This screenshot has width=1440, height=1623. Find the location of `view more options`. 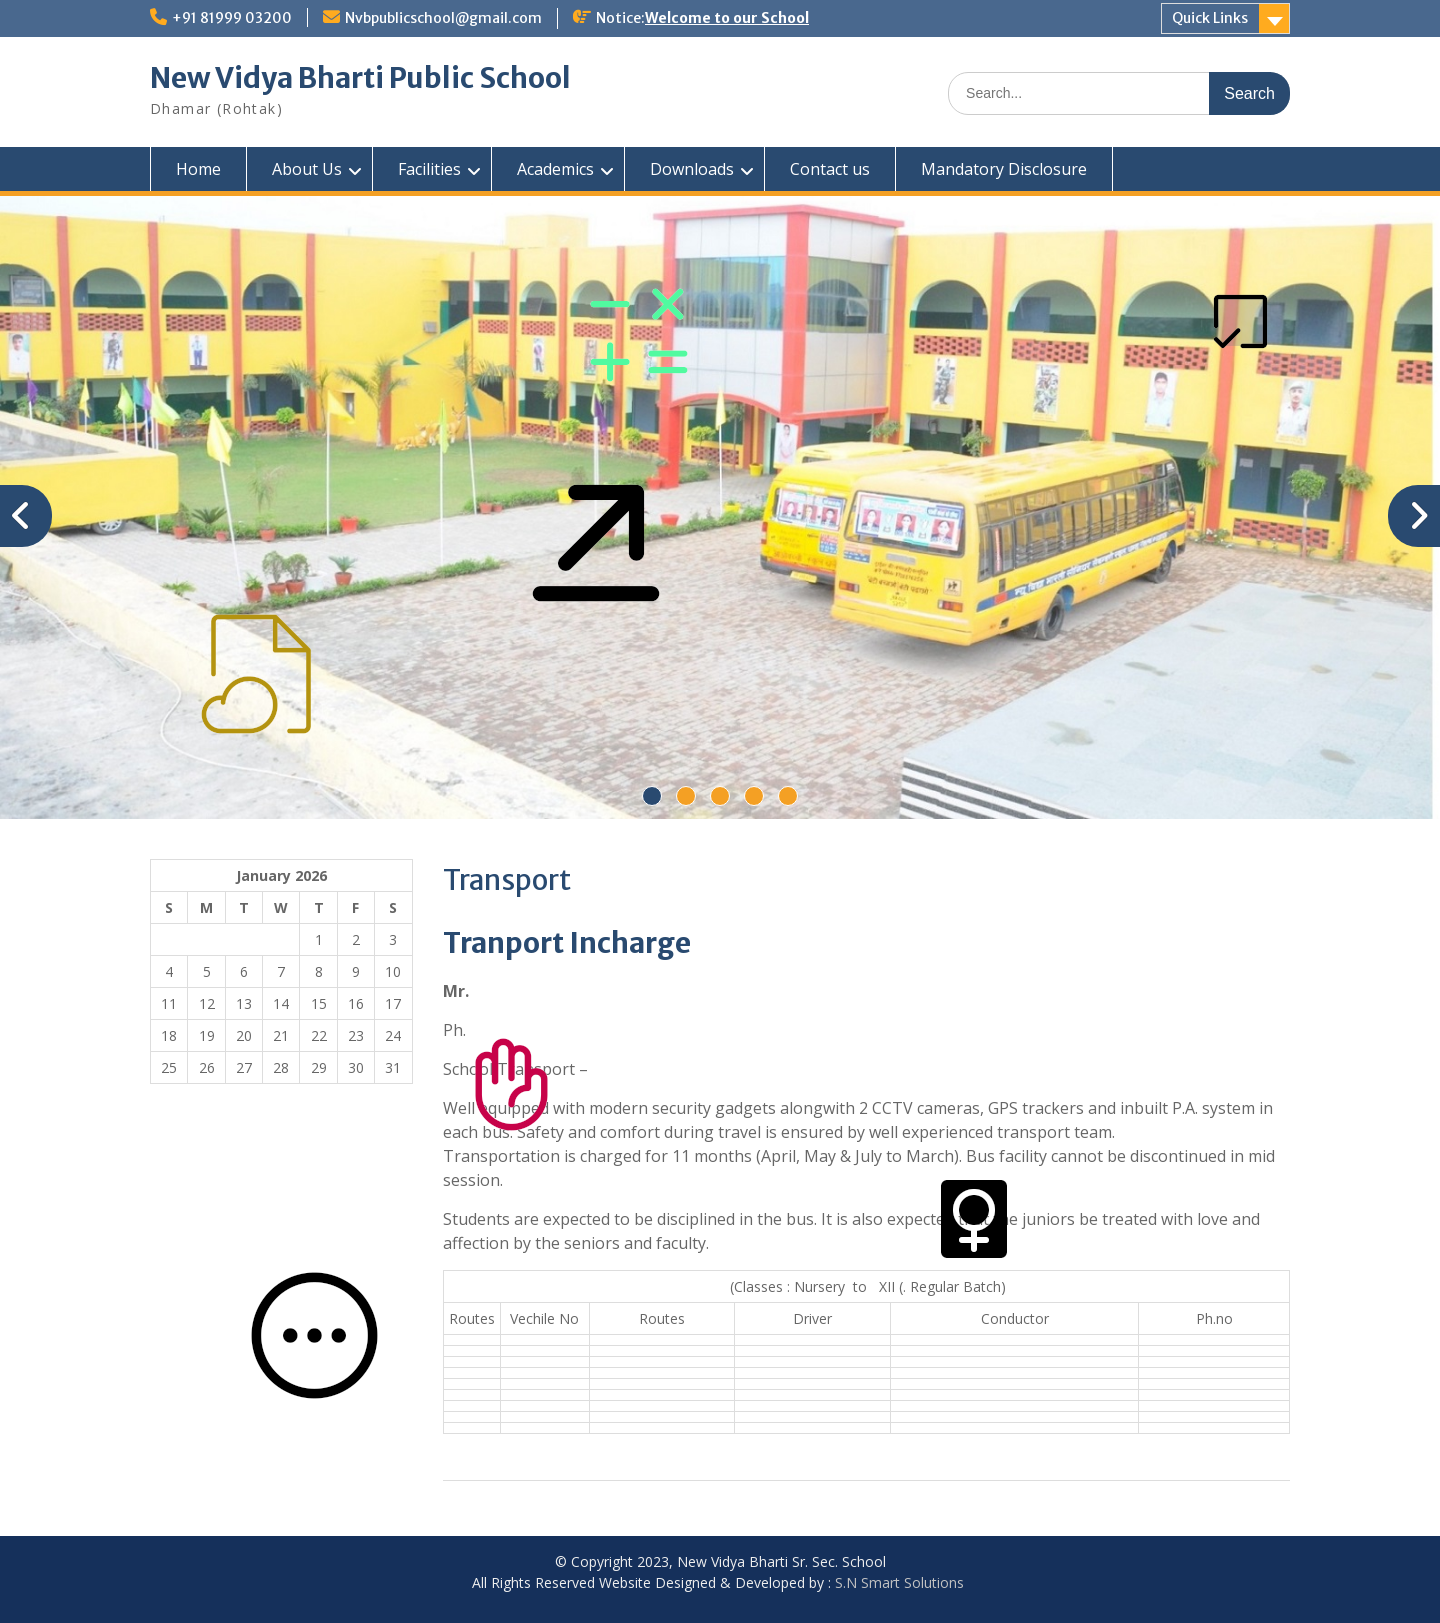

view more options is located at coordinates (314, 1335).